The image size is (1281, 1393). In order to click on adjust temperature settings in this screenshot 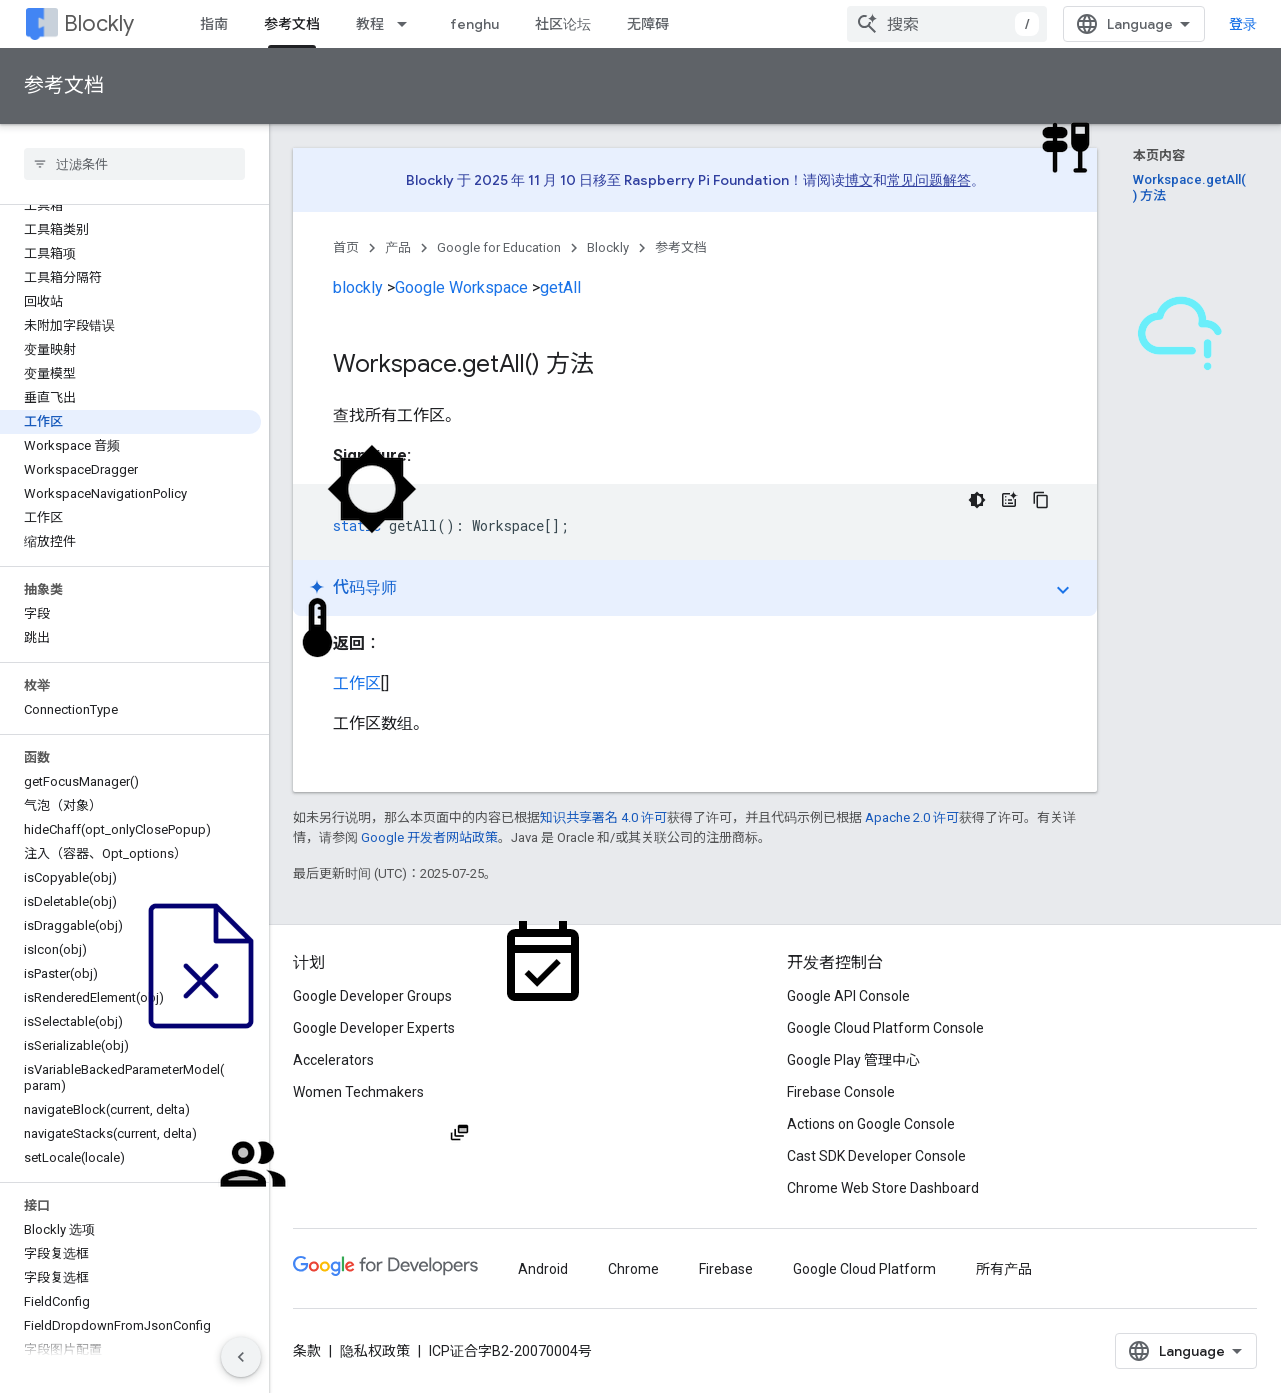, I will do `click(317, 627)`.